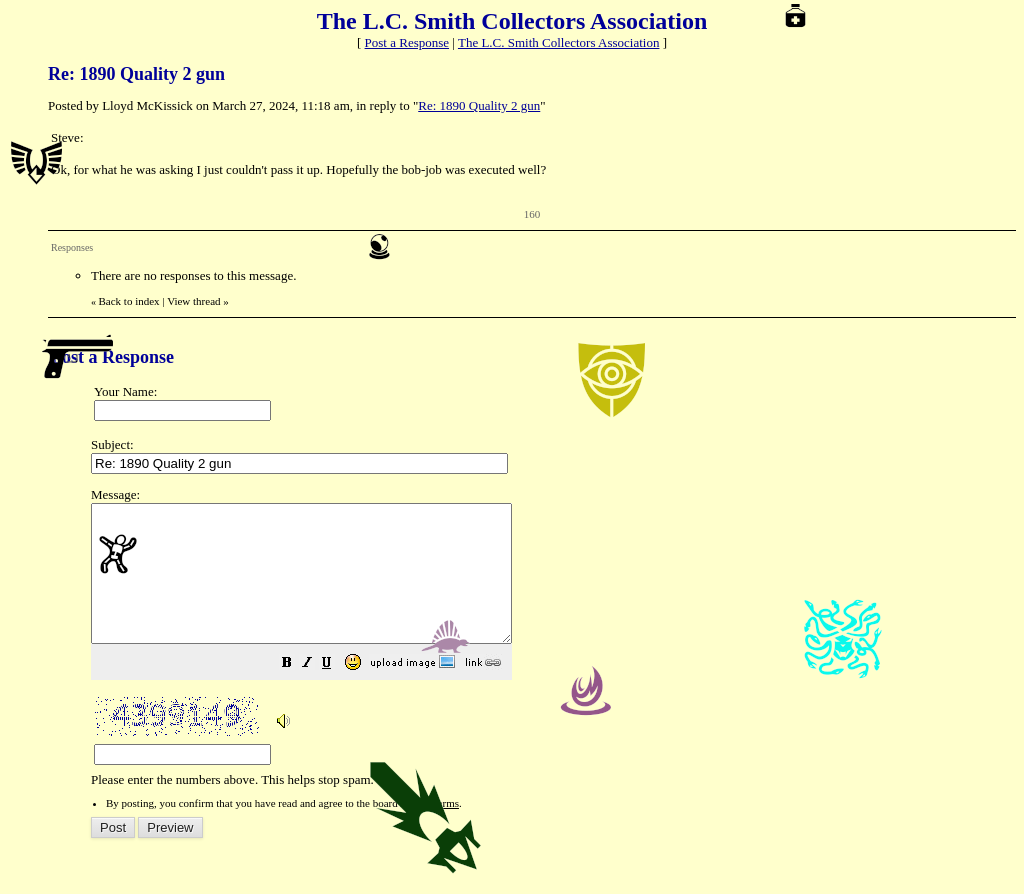 Image resolution: width=1024 pixels, height=894 pixels. I want to click on guild or faction emblem in a game interface, so click(36, 159).